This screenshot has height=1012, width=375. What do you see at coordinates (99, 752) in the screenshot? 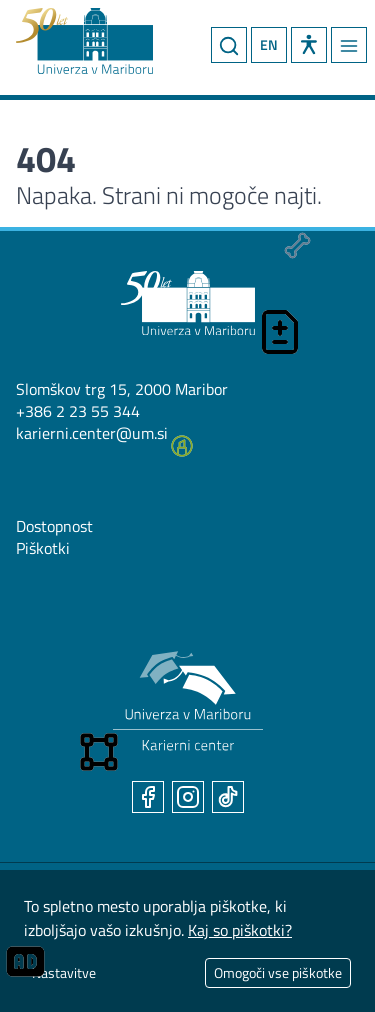
I see `adjust selection or crop boundaries` at bounding box center [99, 752].